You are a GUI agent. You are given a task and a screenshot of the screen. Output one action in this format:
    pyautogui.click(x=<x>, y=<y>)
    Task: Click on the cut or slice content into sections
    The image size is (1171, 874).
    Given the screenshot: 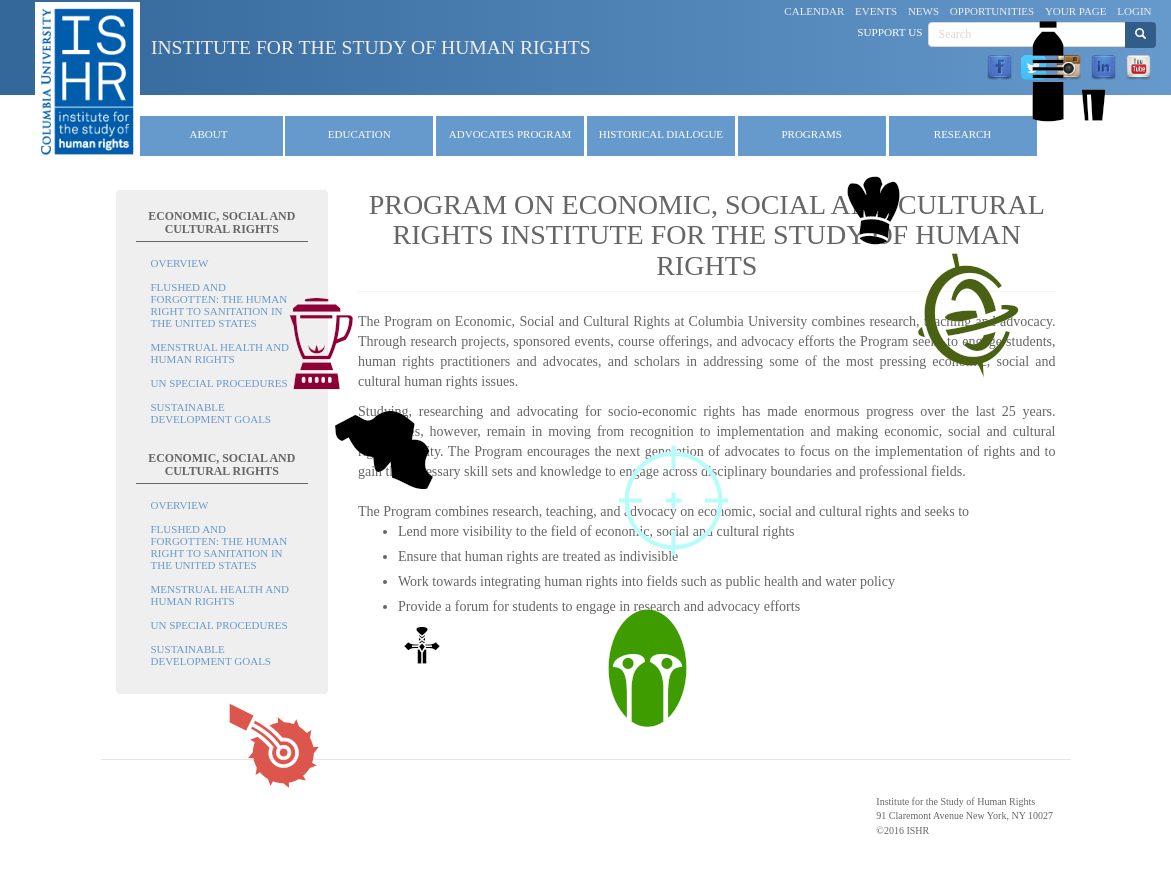 What is the action you would take?
    pyautogui.click(x=274, y=743)
    